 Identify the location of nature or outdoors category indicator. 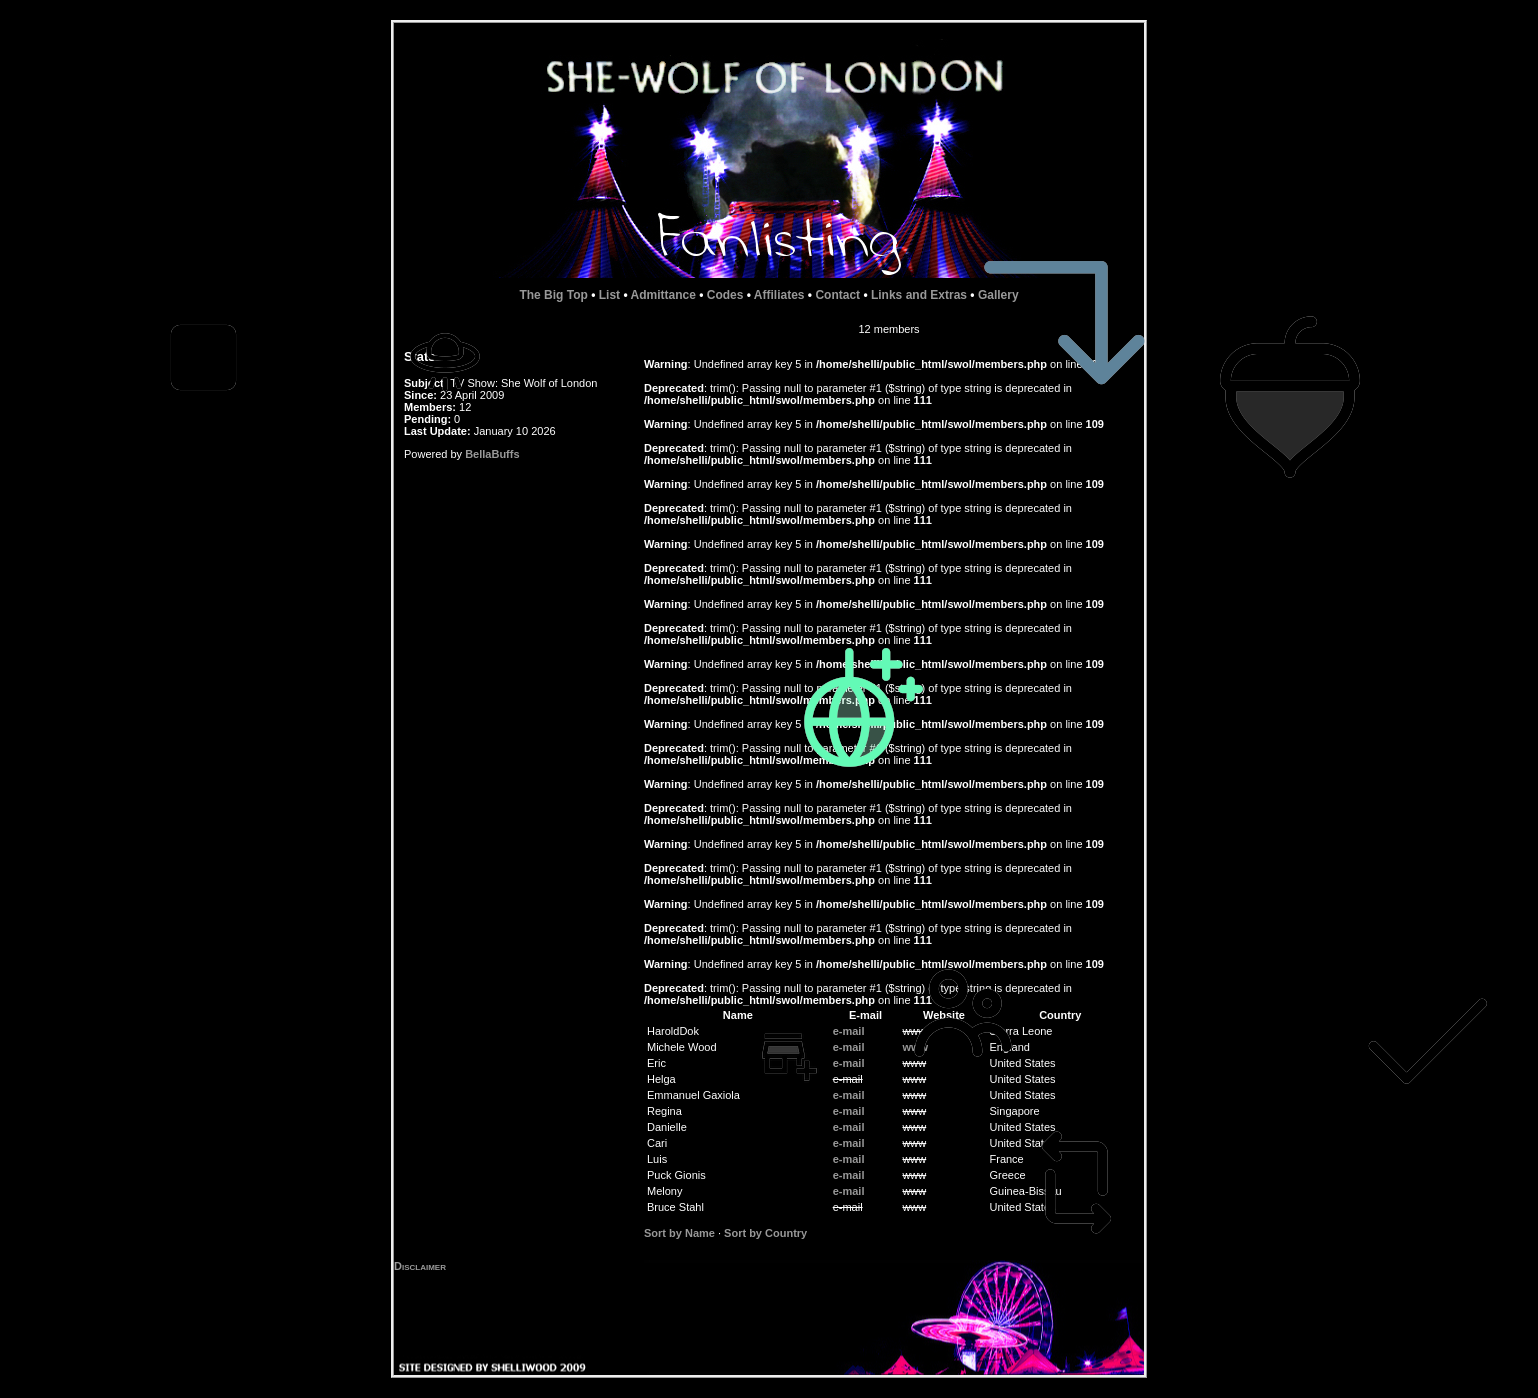
(1290, 397).